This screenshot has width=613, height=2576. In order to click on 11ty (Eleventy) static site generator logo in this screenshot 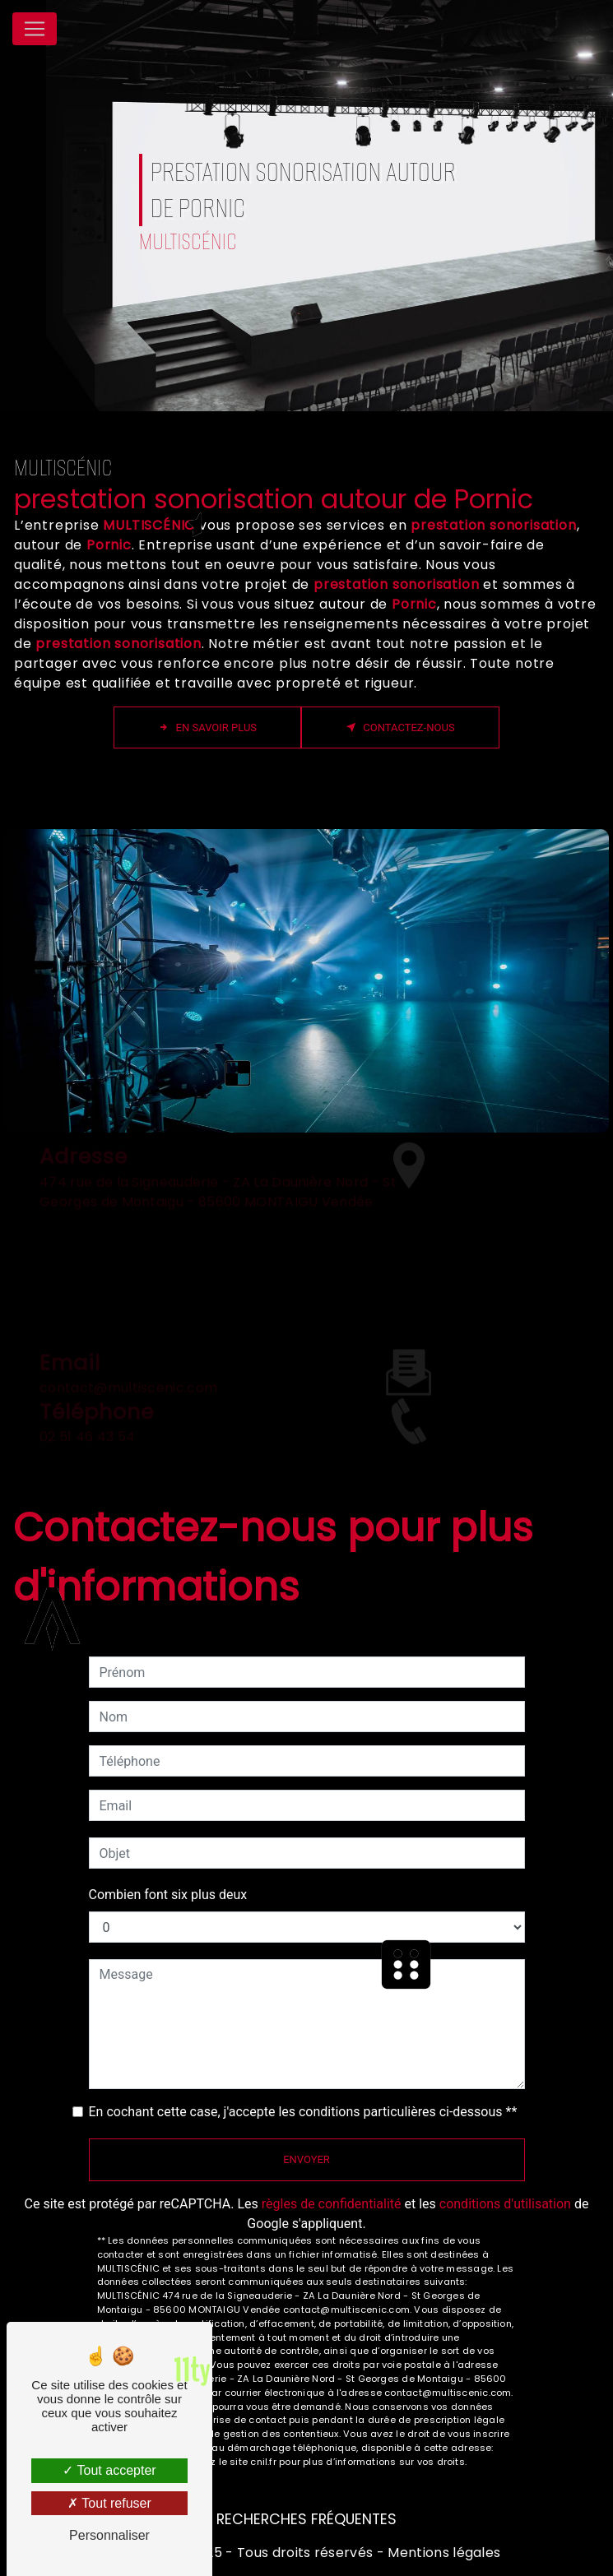, I will do `click(192, 2369)`.